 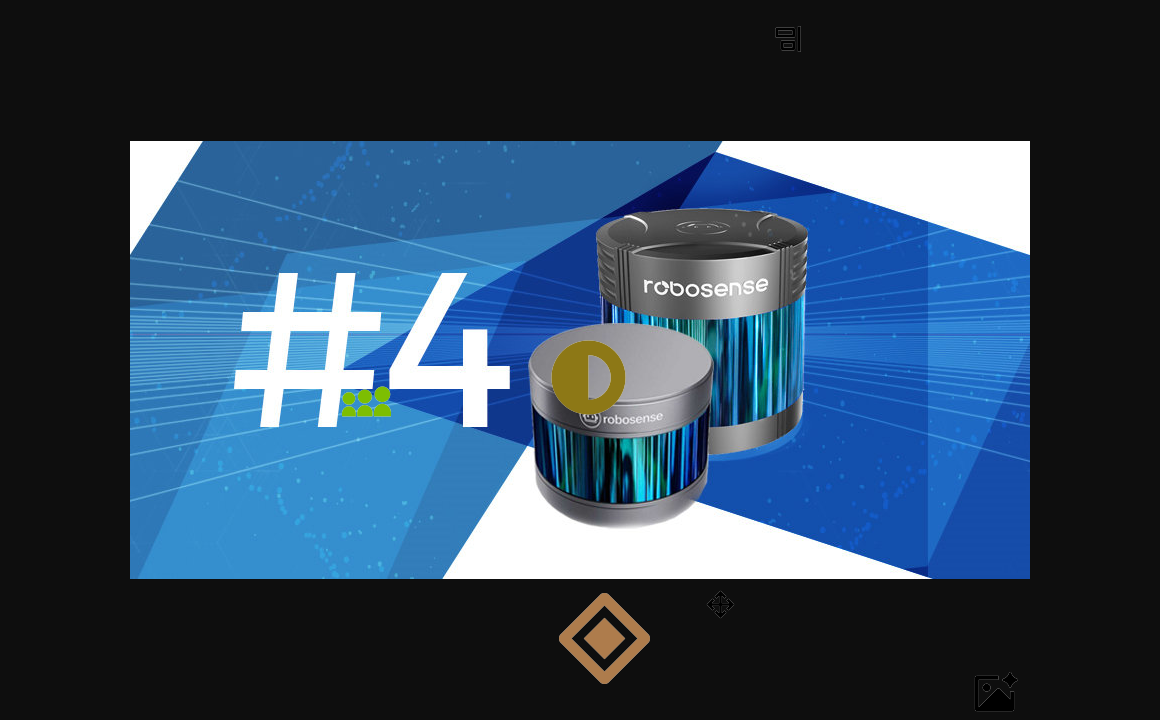 I want to click on google nearby sharing feature, so click(x=604, y=638).